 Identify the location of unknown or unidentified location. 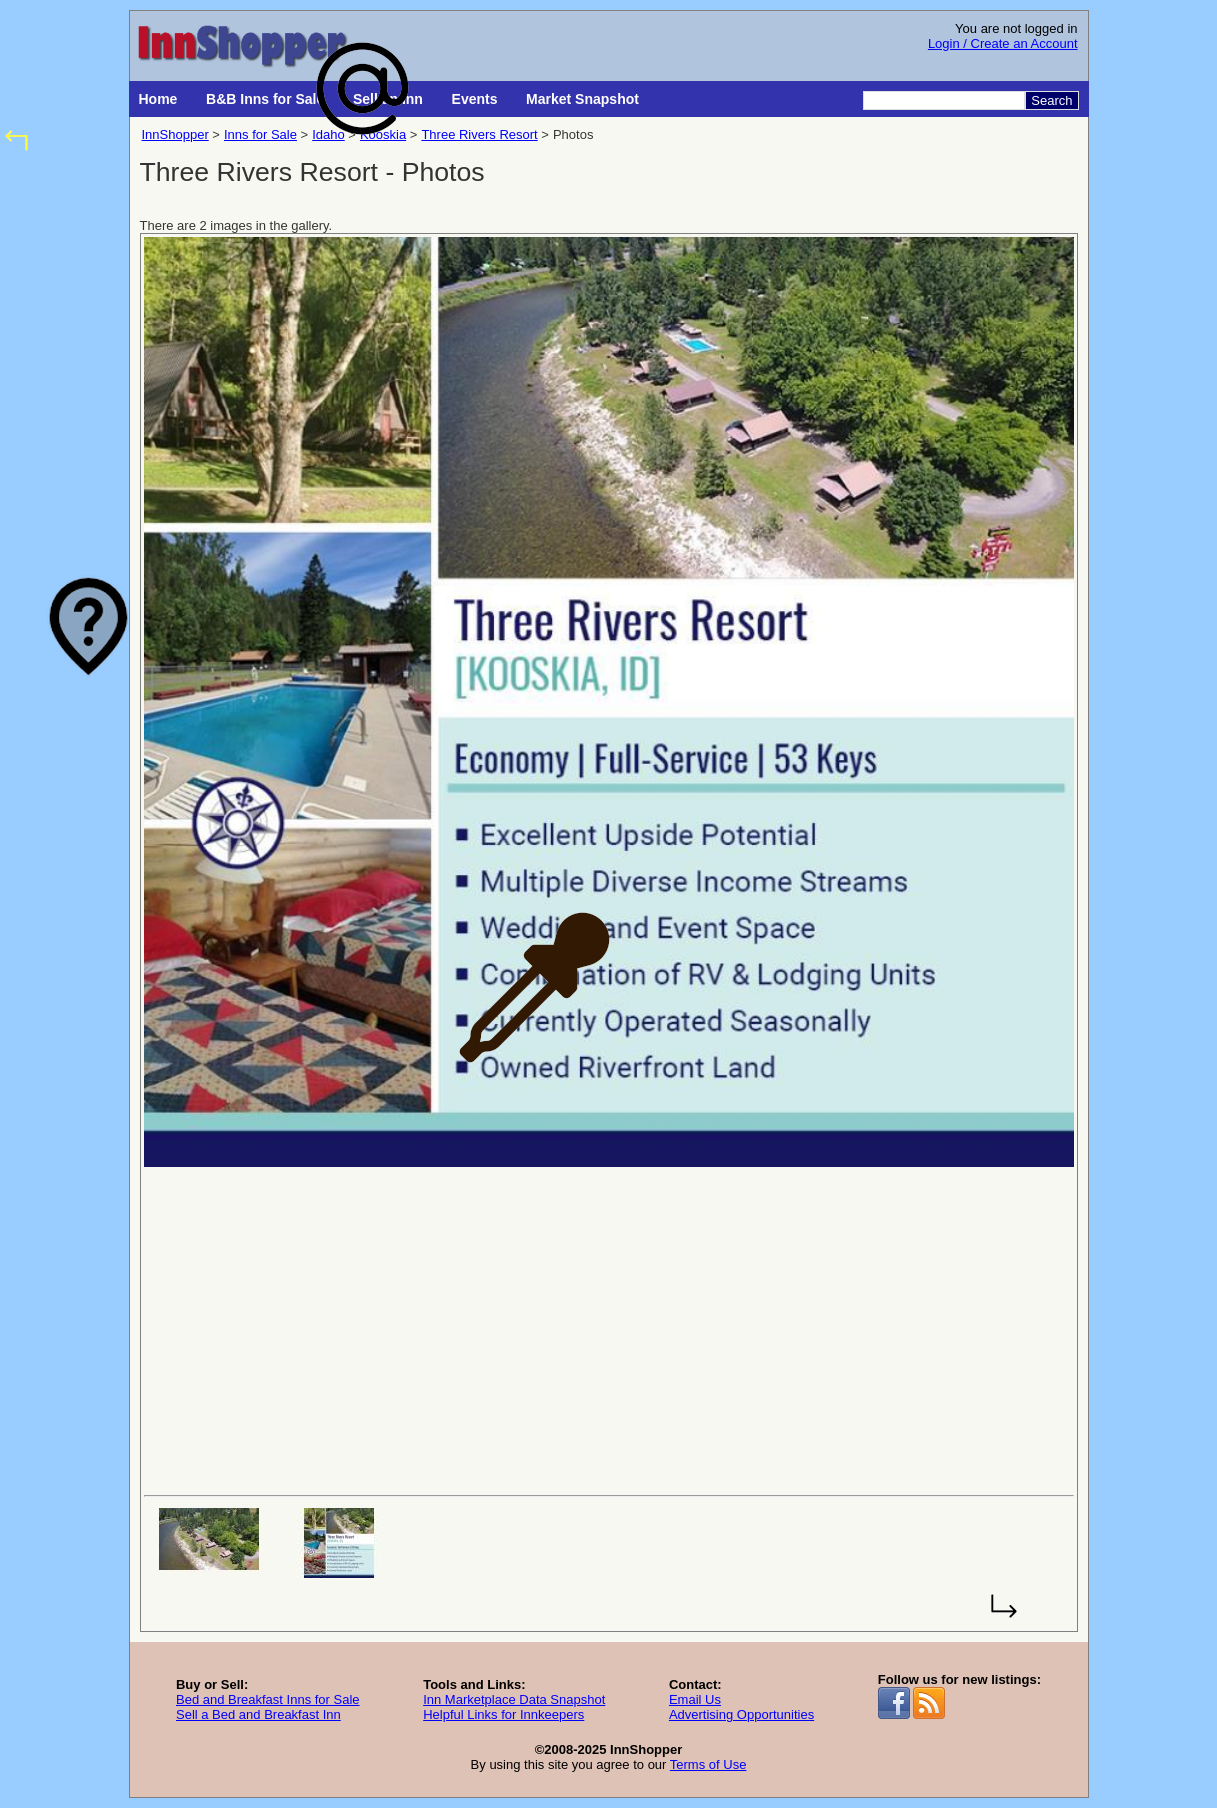
(88, 626).